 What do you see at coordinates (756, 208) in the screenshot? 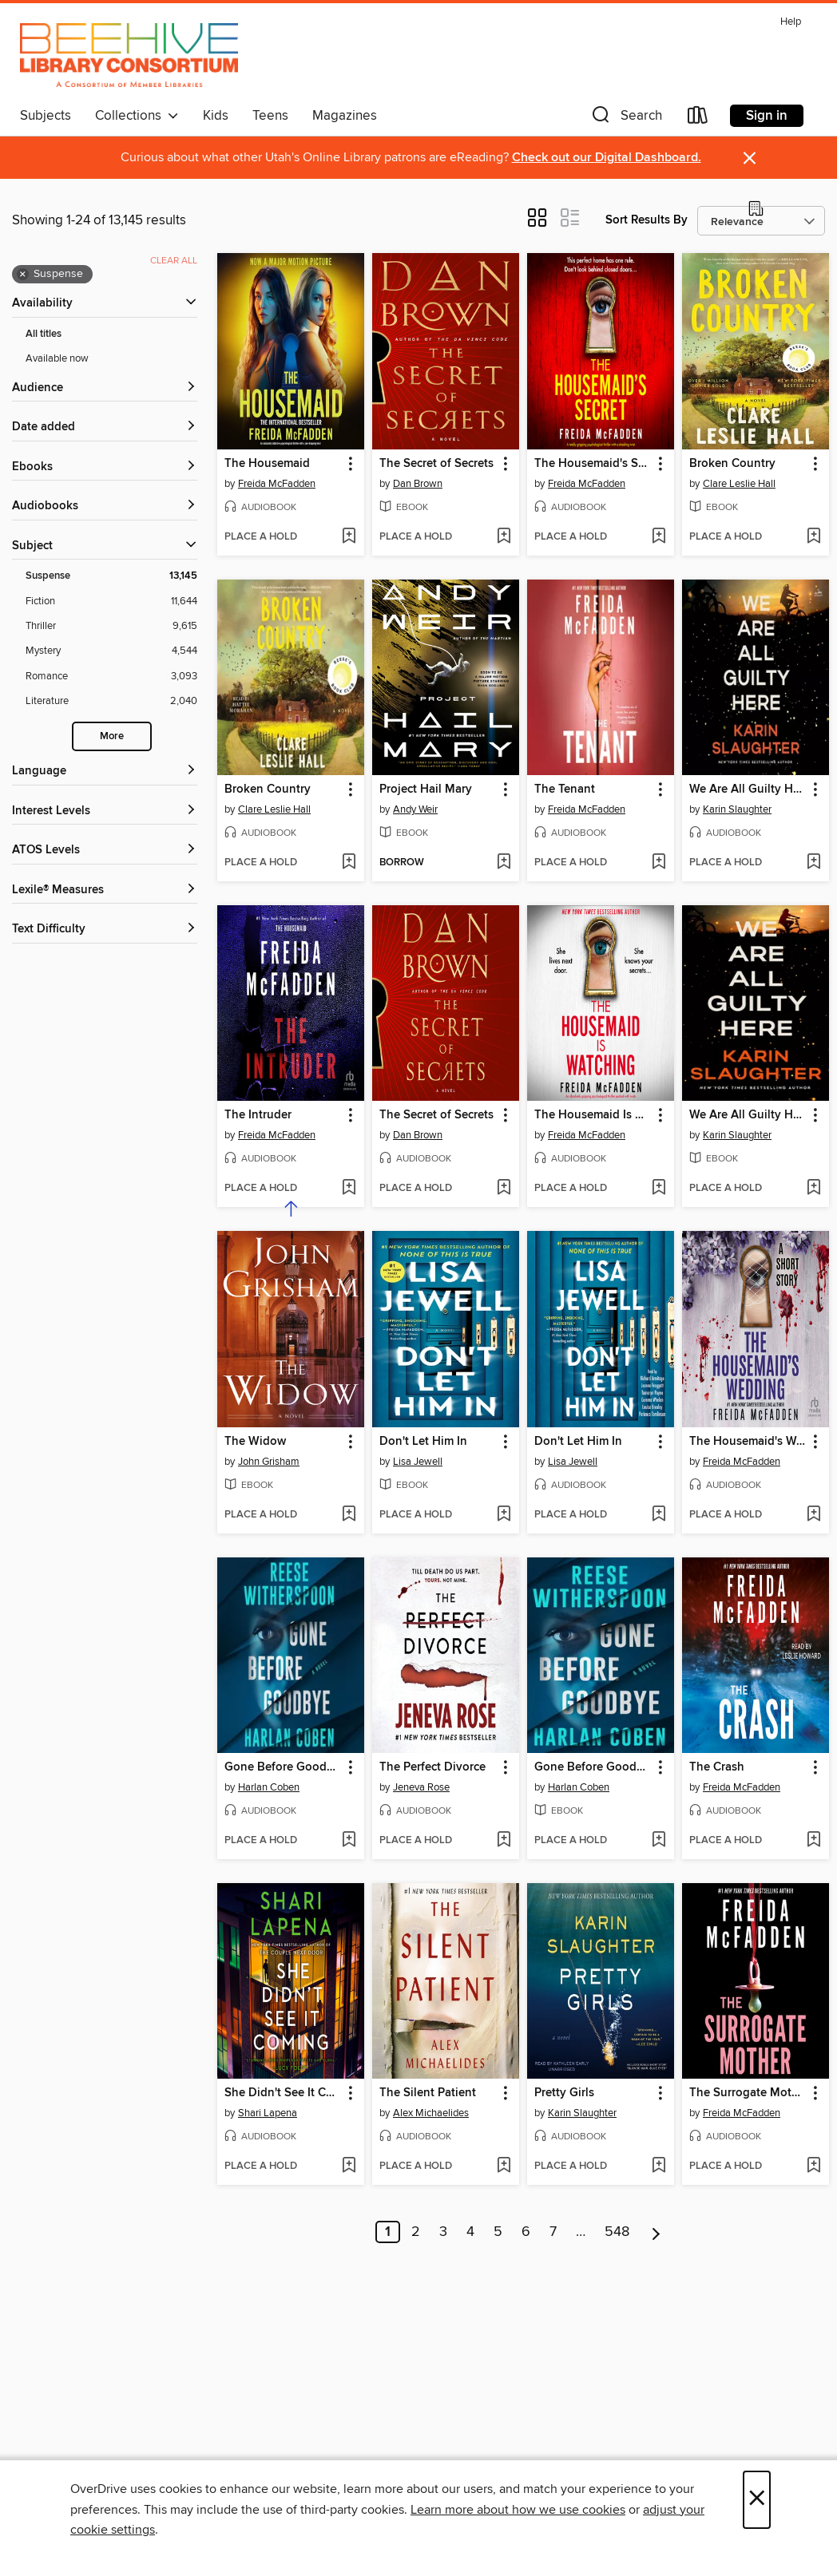
I see `view organization or team settings` at bounding box center [756, 208].